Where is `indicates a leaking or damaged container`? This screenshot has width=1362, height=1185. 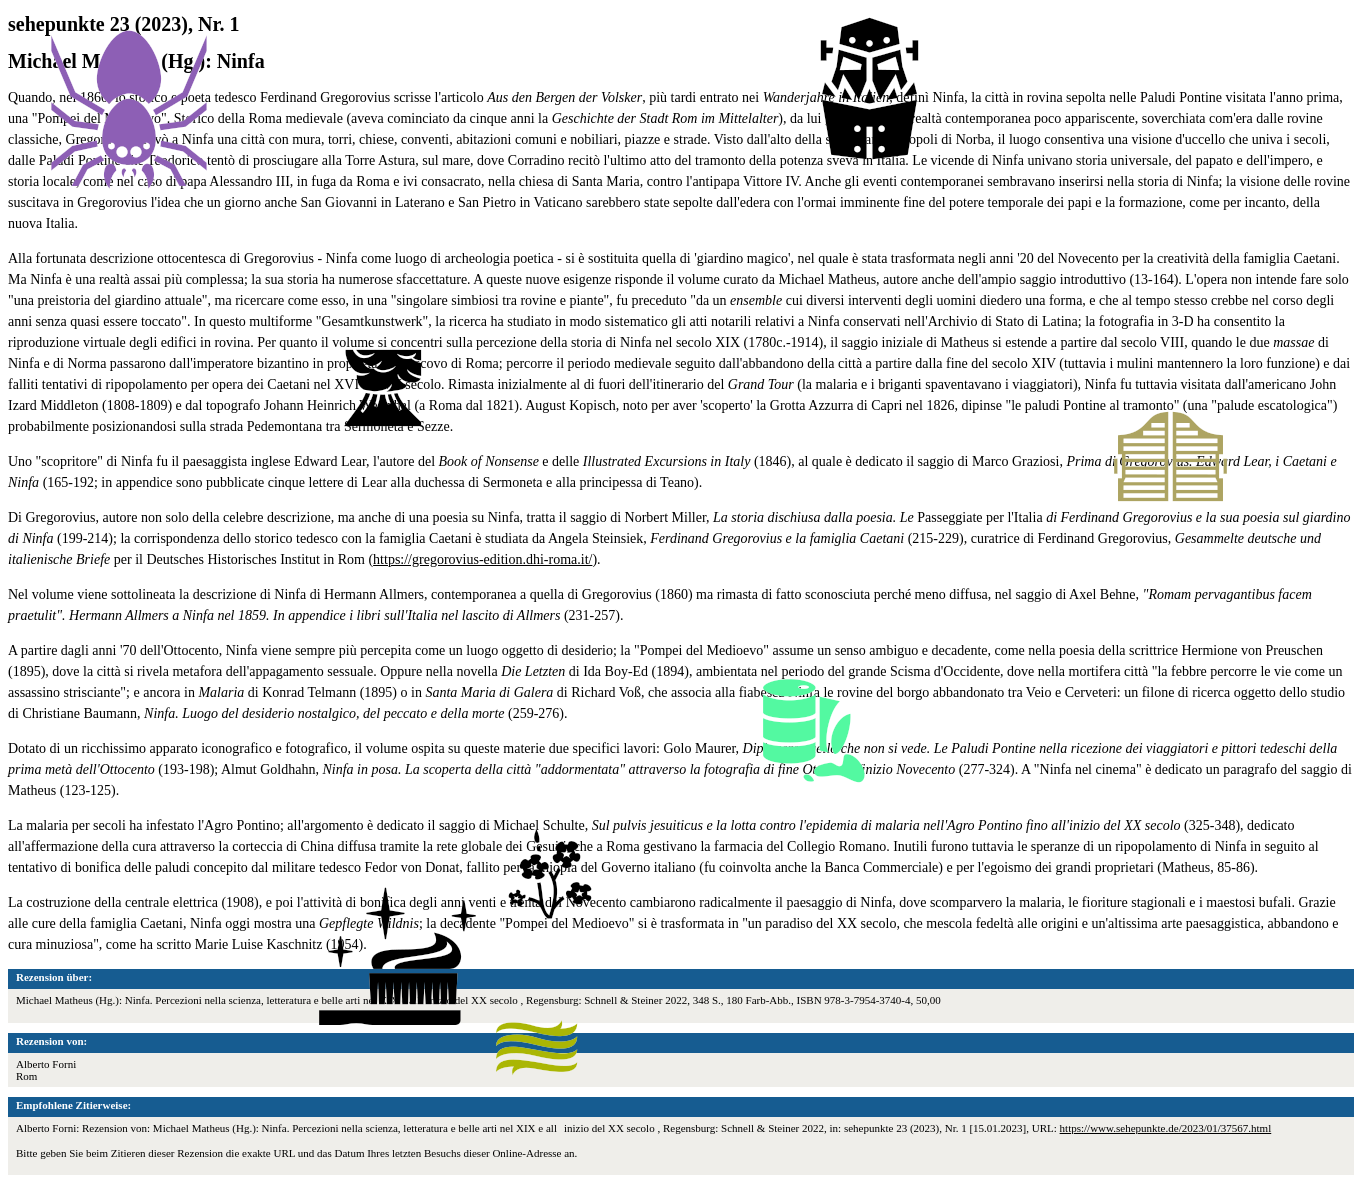 indicates a leaking or damaged container is located at coordinates (812, 729).